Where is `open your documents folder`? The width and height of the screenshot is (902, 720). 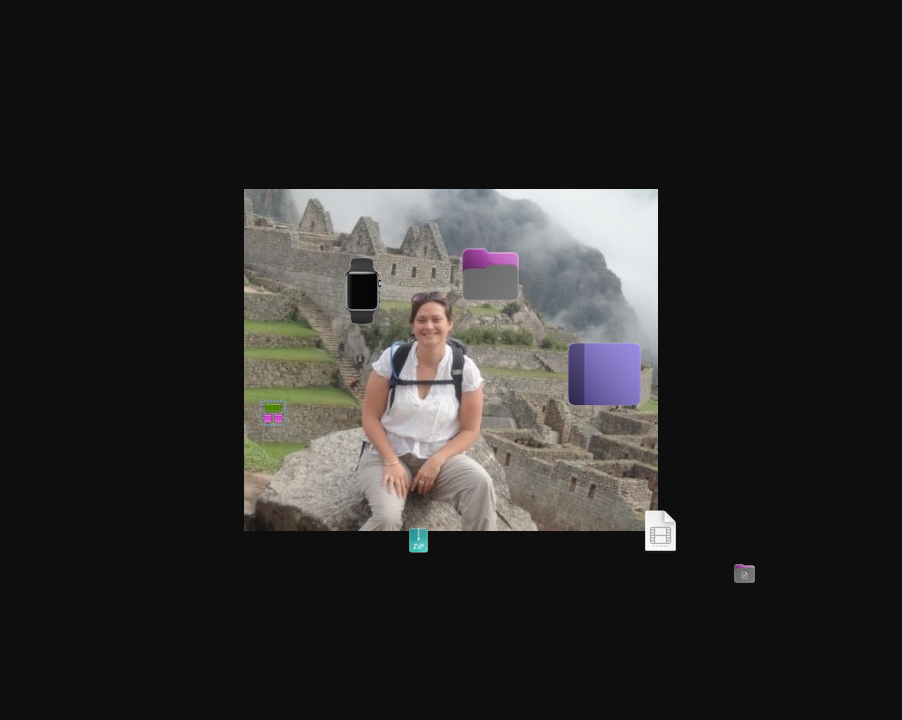
open your documents folder is located at coordinates (744, 573).